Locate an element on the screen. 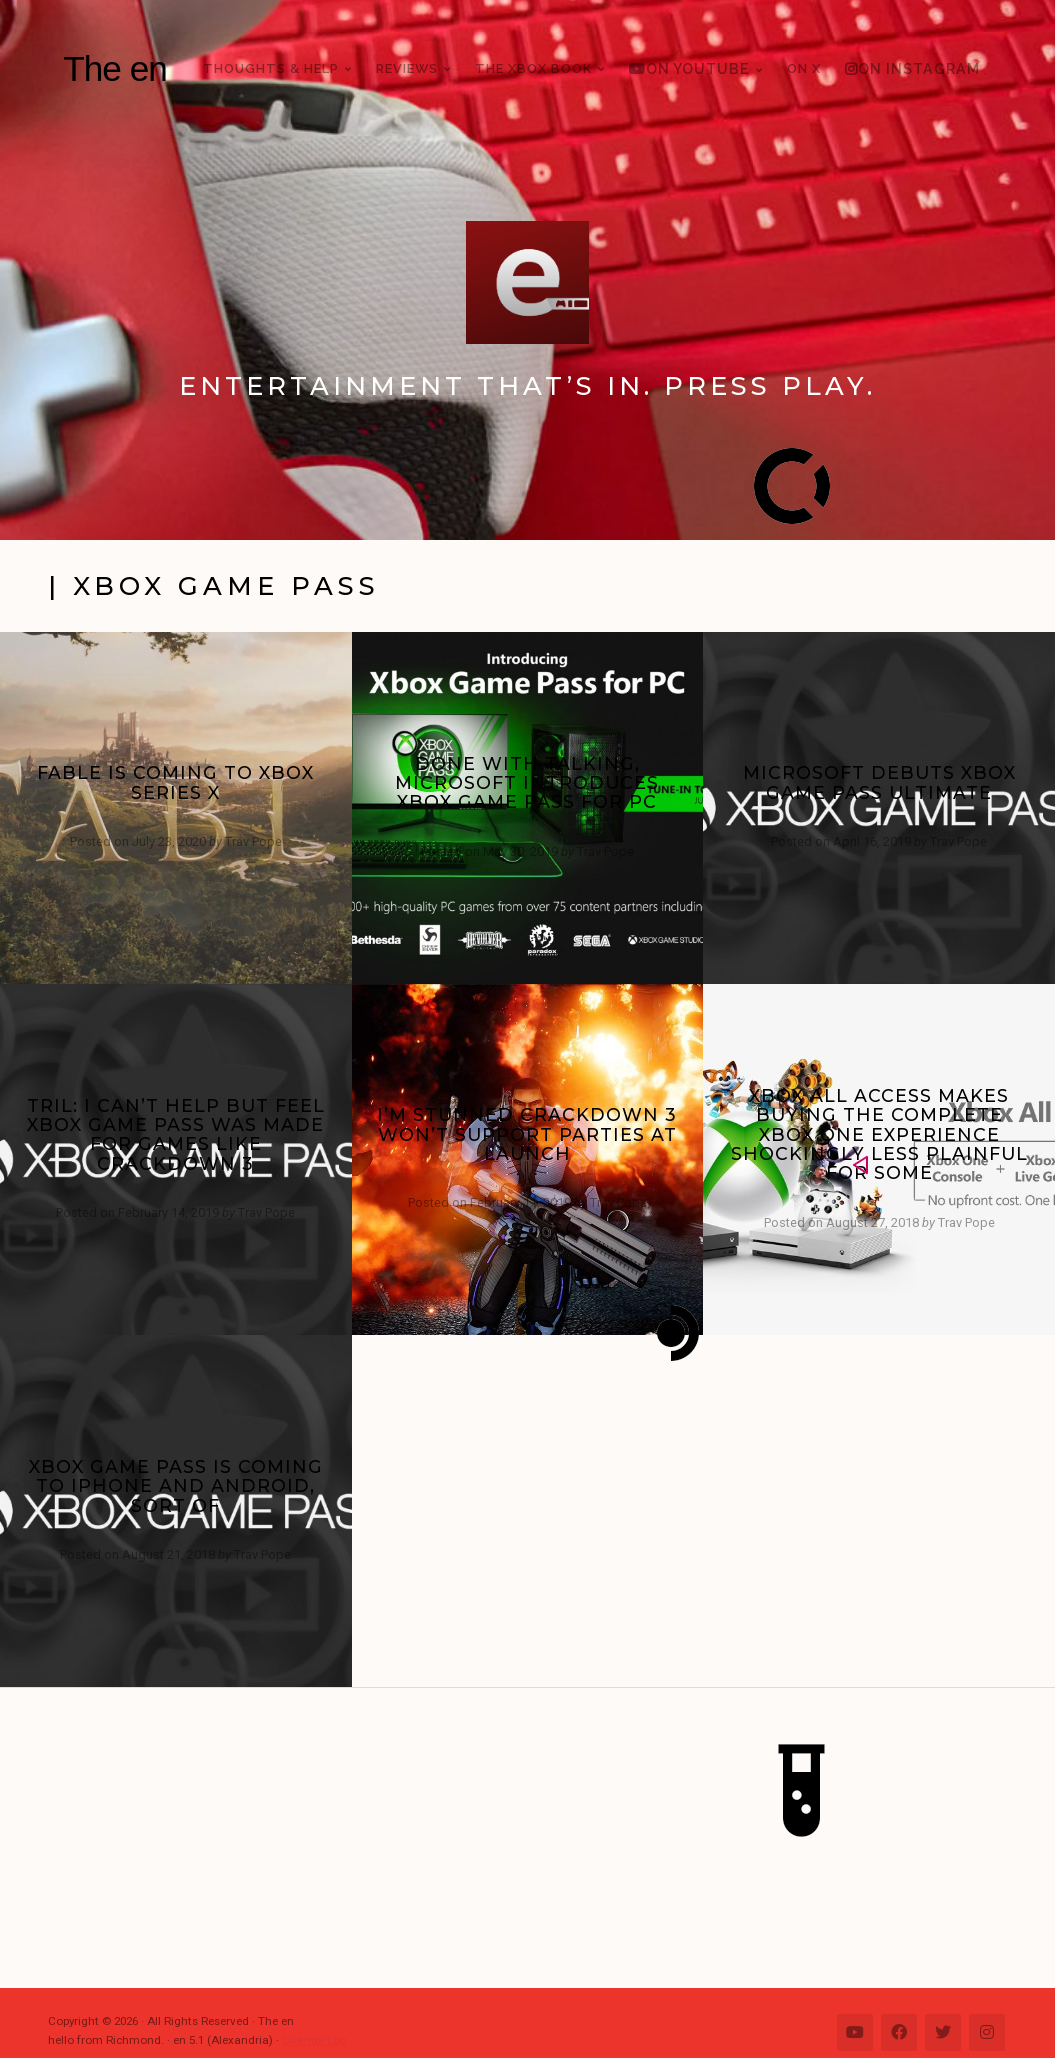 This screenshot has width=1055, height=2058. access lab results or medical tests is located at coordinates (801, 1790).